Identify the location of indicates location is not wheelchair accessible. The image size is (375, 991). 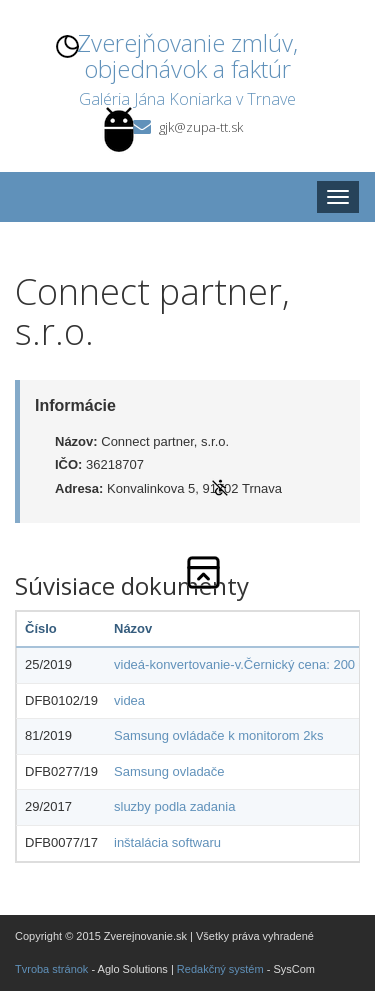
(220, 487).